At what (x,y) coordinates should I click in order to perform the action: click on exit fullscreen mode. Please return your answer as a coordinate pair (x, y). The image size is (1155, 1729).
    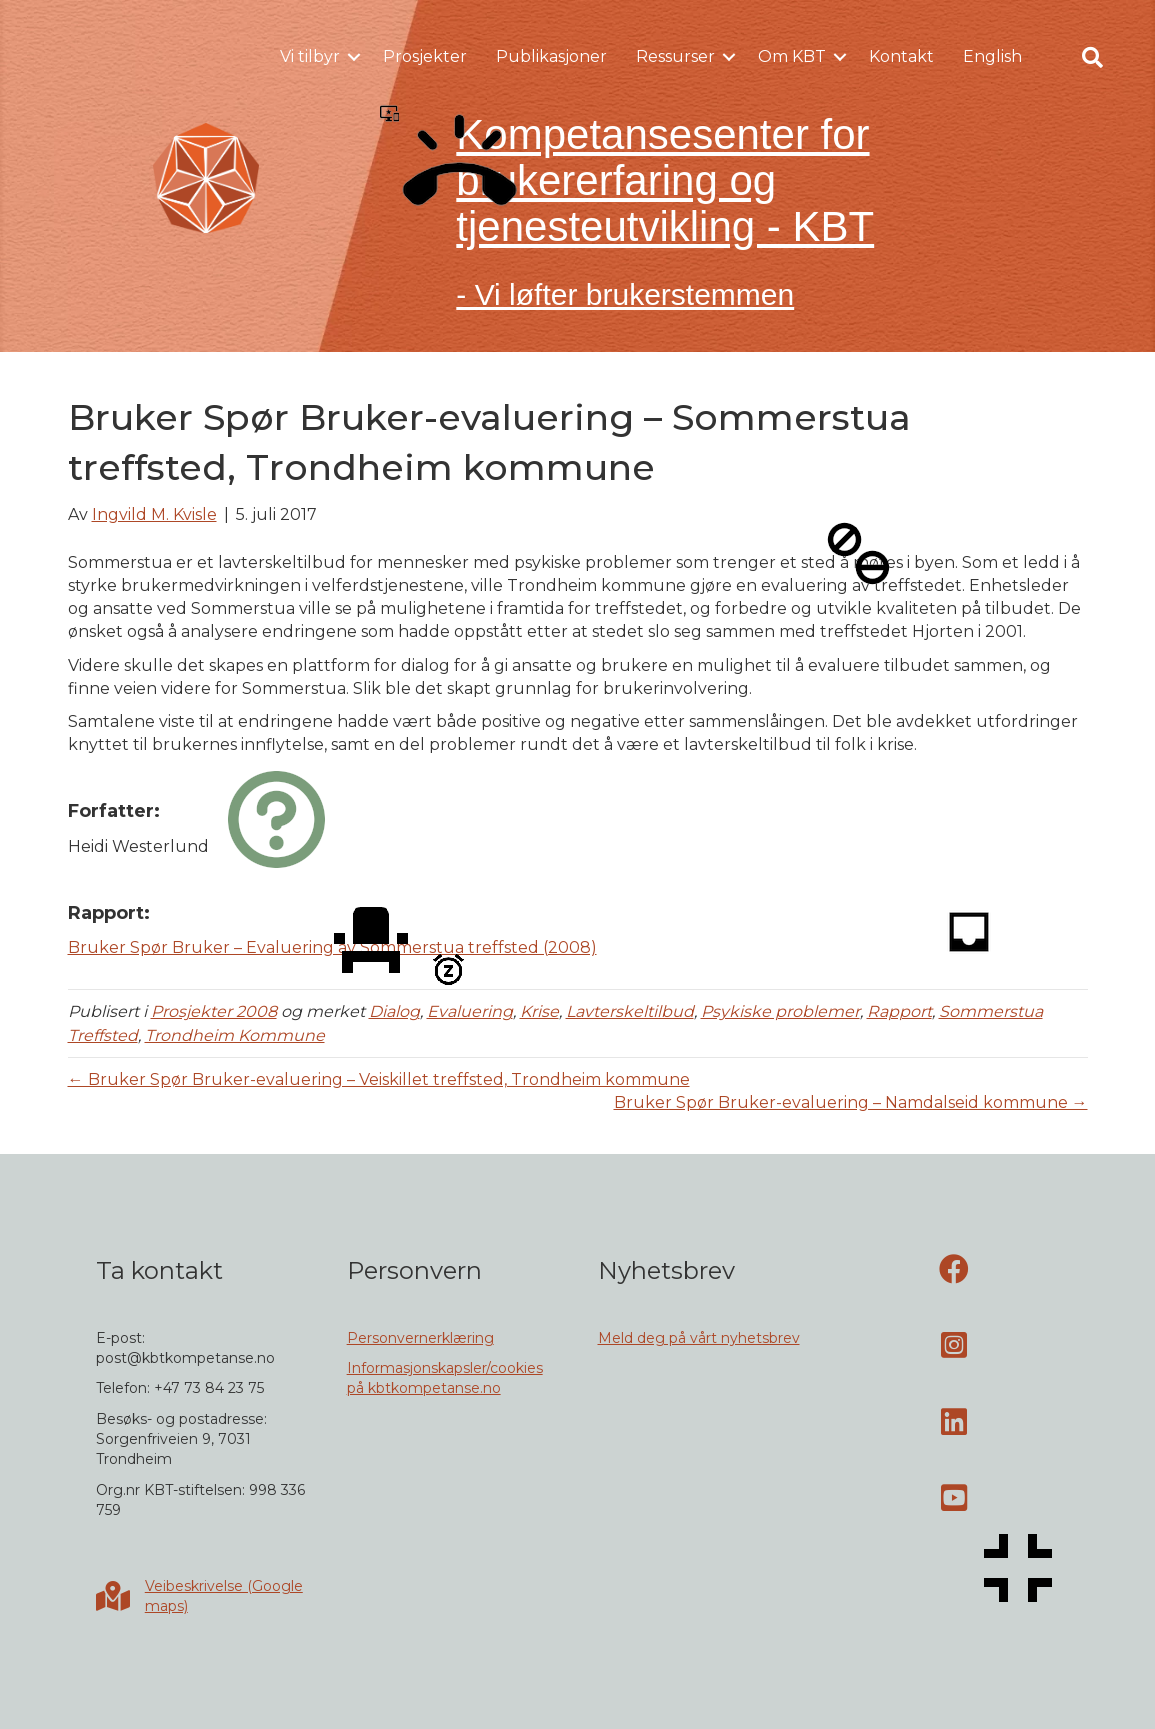
    Looking at the image, I should click on (1018, 1568).